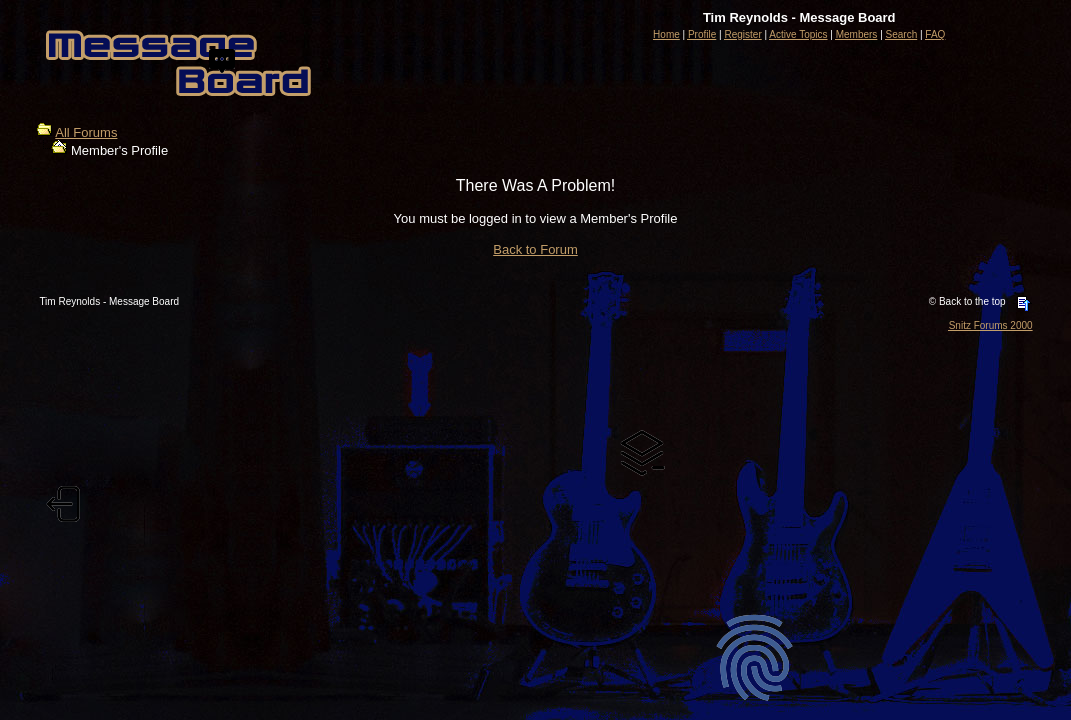 This screenshot has width=1071, height=720. Describe the element at coordinates (754, 657) in the screenshot. I see `authenticate with fingerprint` at that location.